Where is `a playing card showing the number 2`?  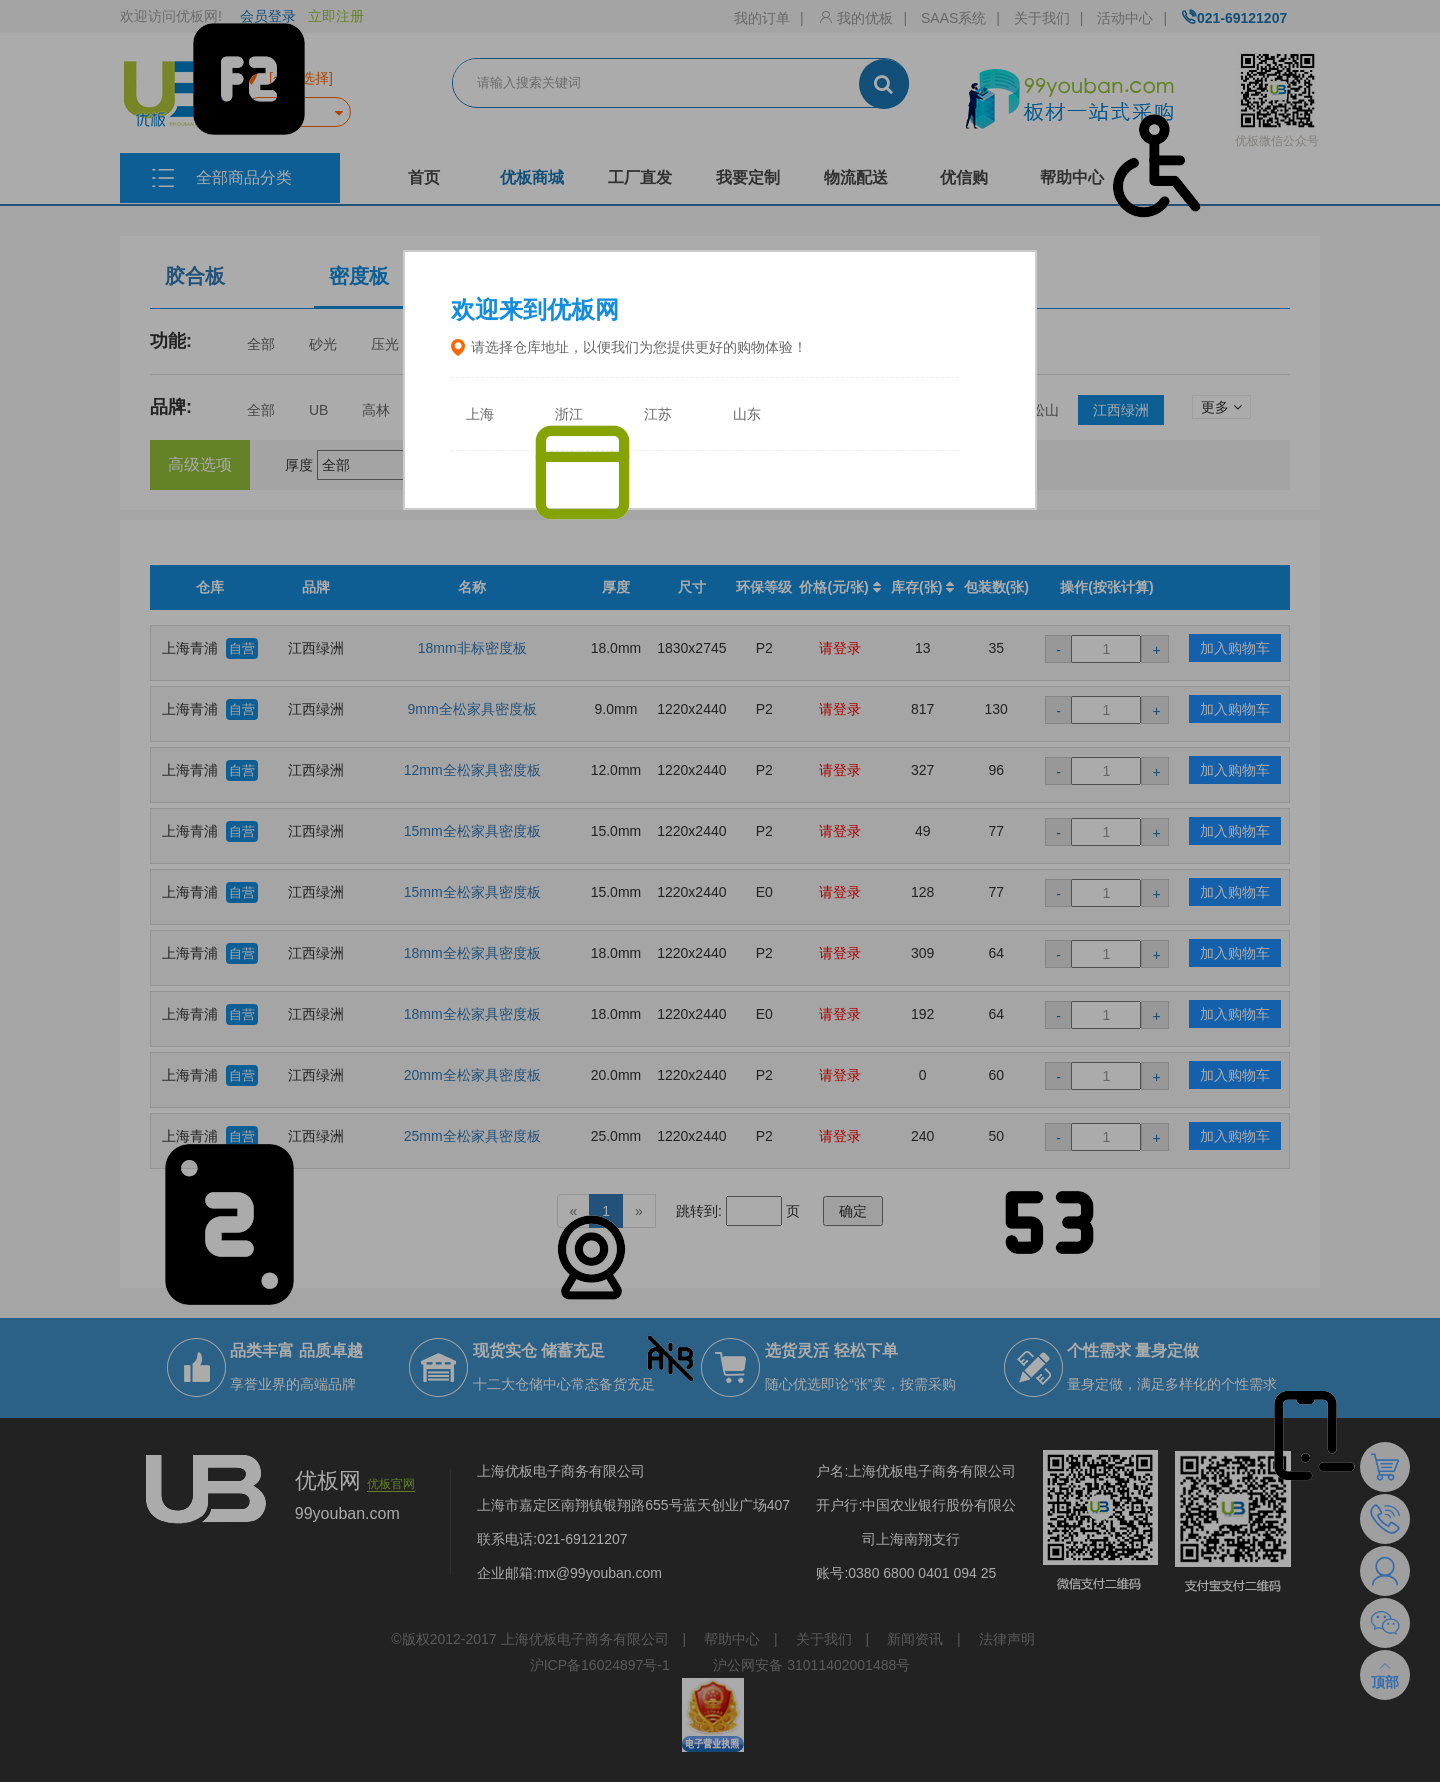 a playing card showing the number 2 is located at coordinates (229, 1224).